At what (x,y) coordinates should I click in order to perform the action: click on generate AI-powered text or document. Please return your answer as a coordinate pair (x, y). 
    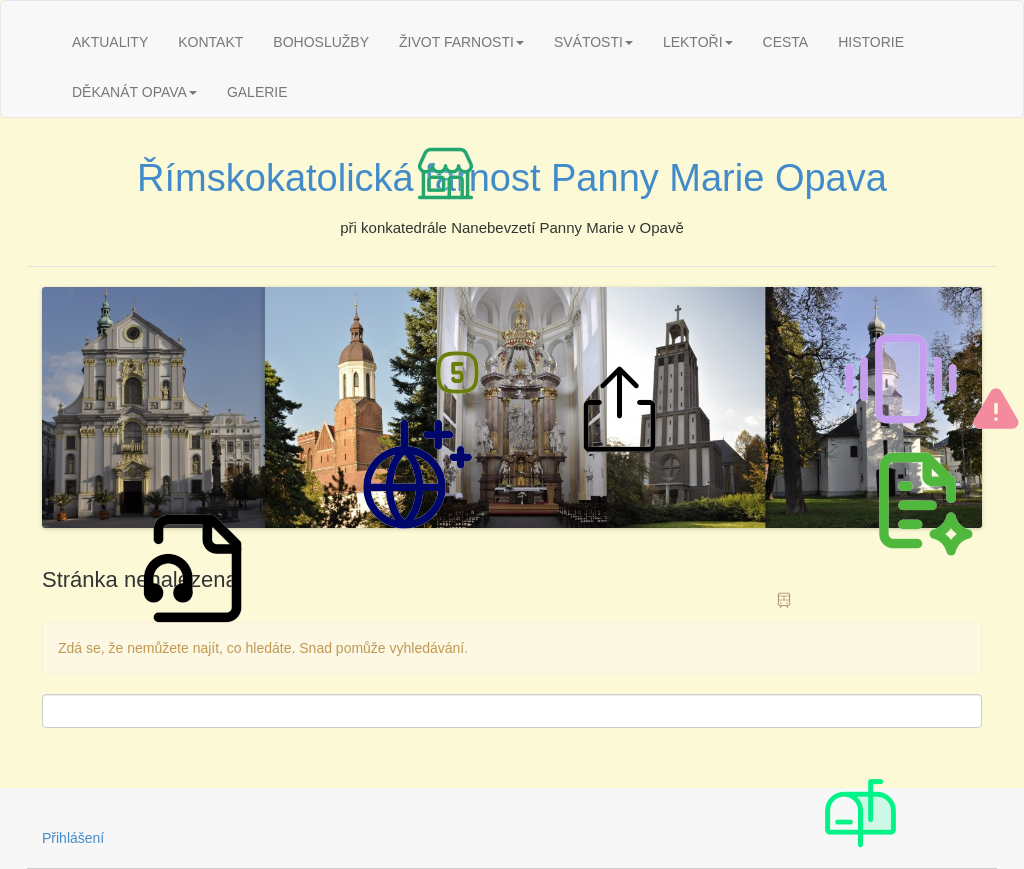
    Looking at the image, I should click on (917, 500).